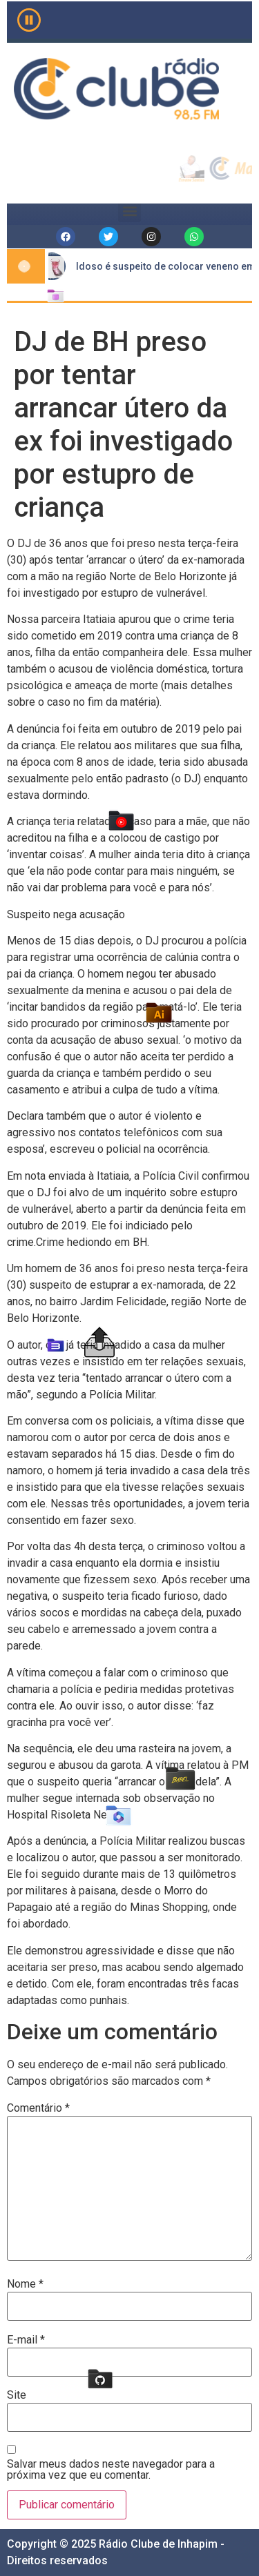  What do you see at coordinates (55, 1345) in the screenshot?
I see `rpcs3 emulator folder` at bounding box center [55, 1345].